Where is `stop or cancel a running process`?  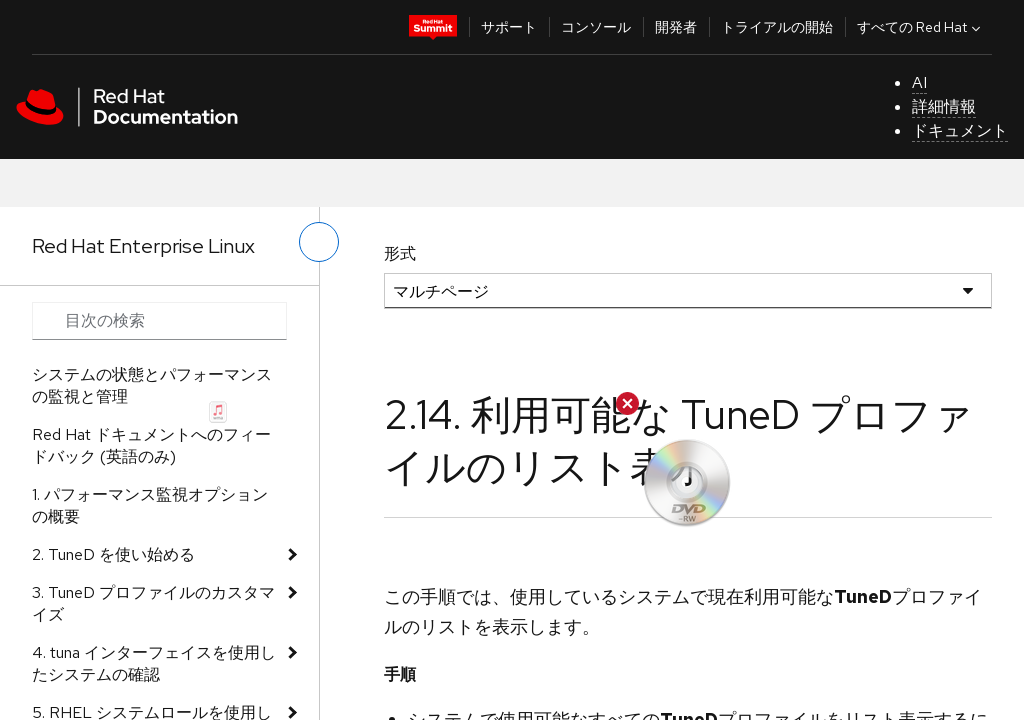 stop or cancel a running process is located at coordinates (627, 403).